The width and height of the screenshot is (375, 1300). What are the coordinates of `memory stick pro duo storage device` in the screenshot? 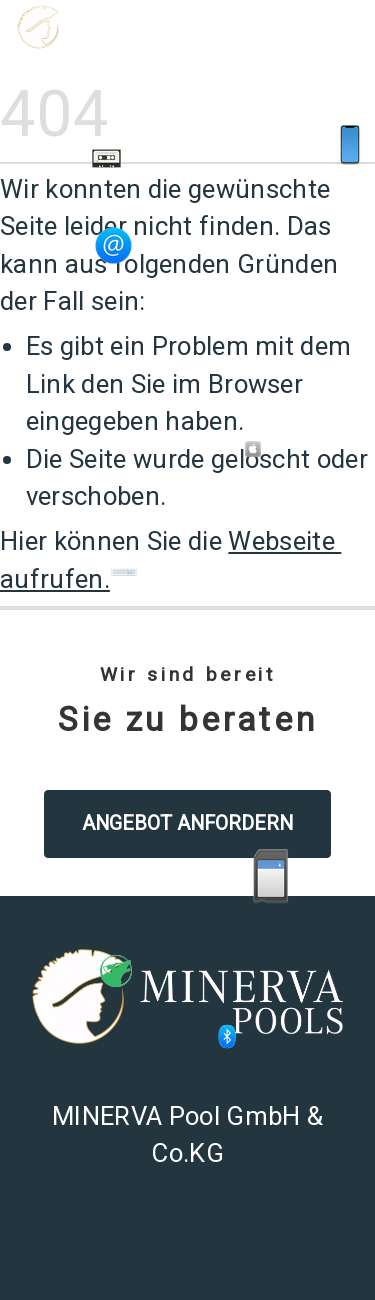 It's located at (270, 876).